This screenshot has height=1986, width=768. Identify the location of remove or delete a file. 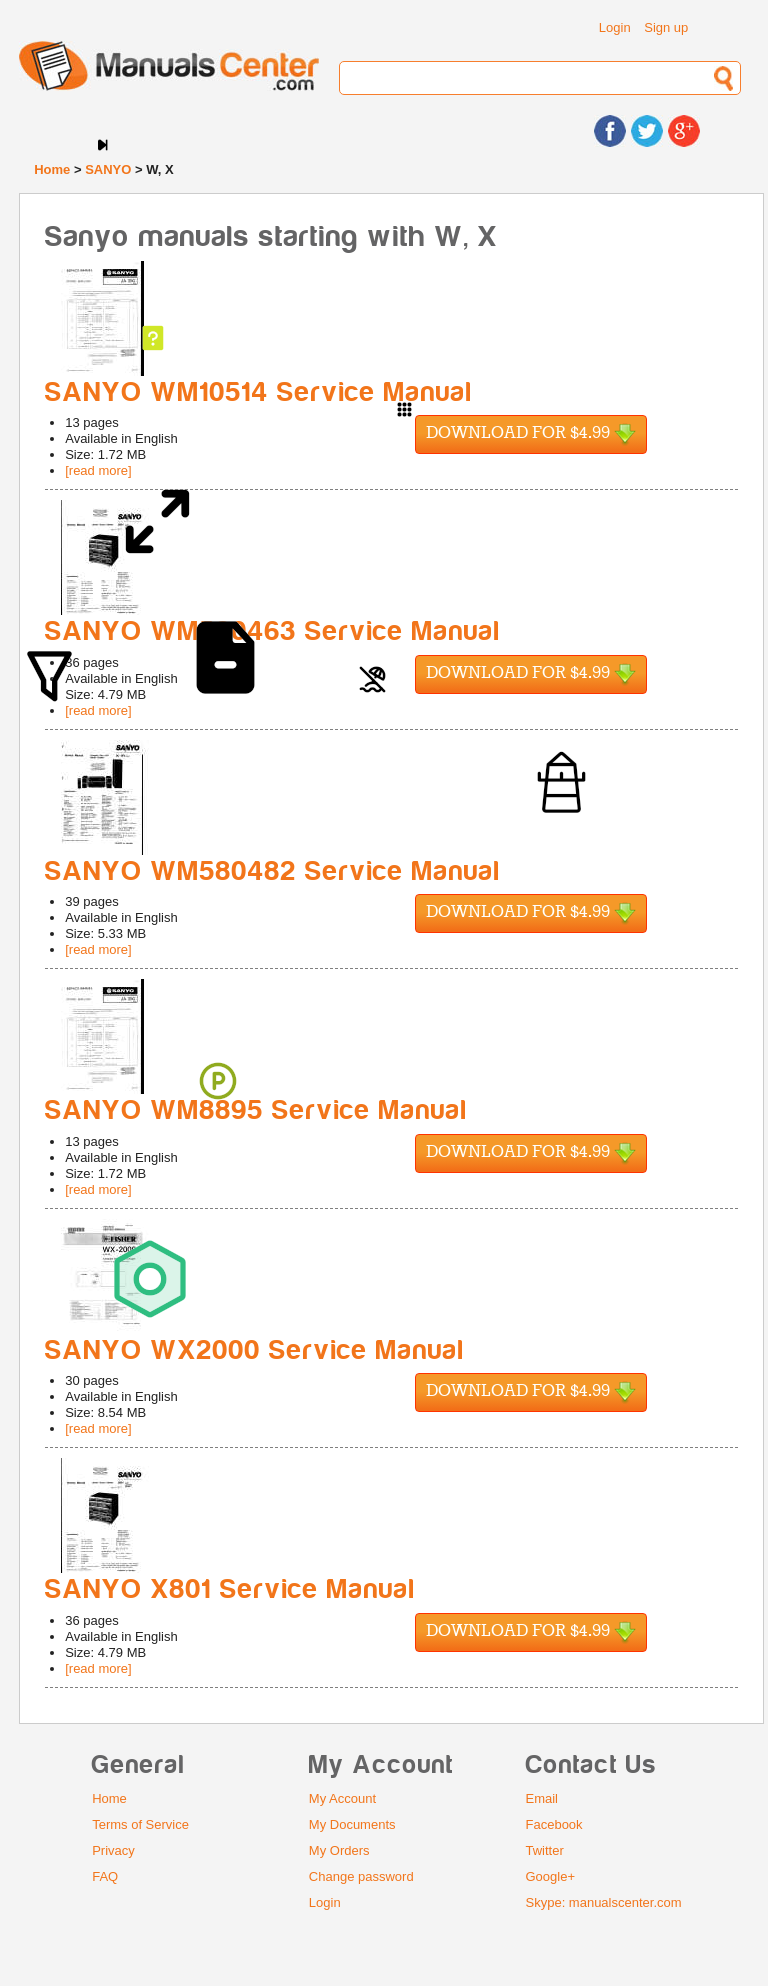
(225, 657).